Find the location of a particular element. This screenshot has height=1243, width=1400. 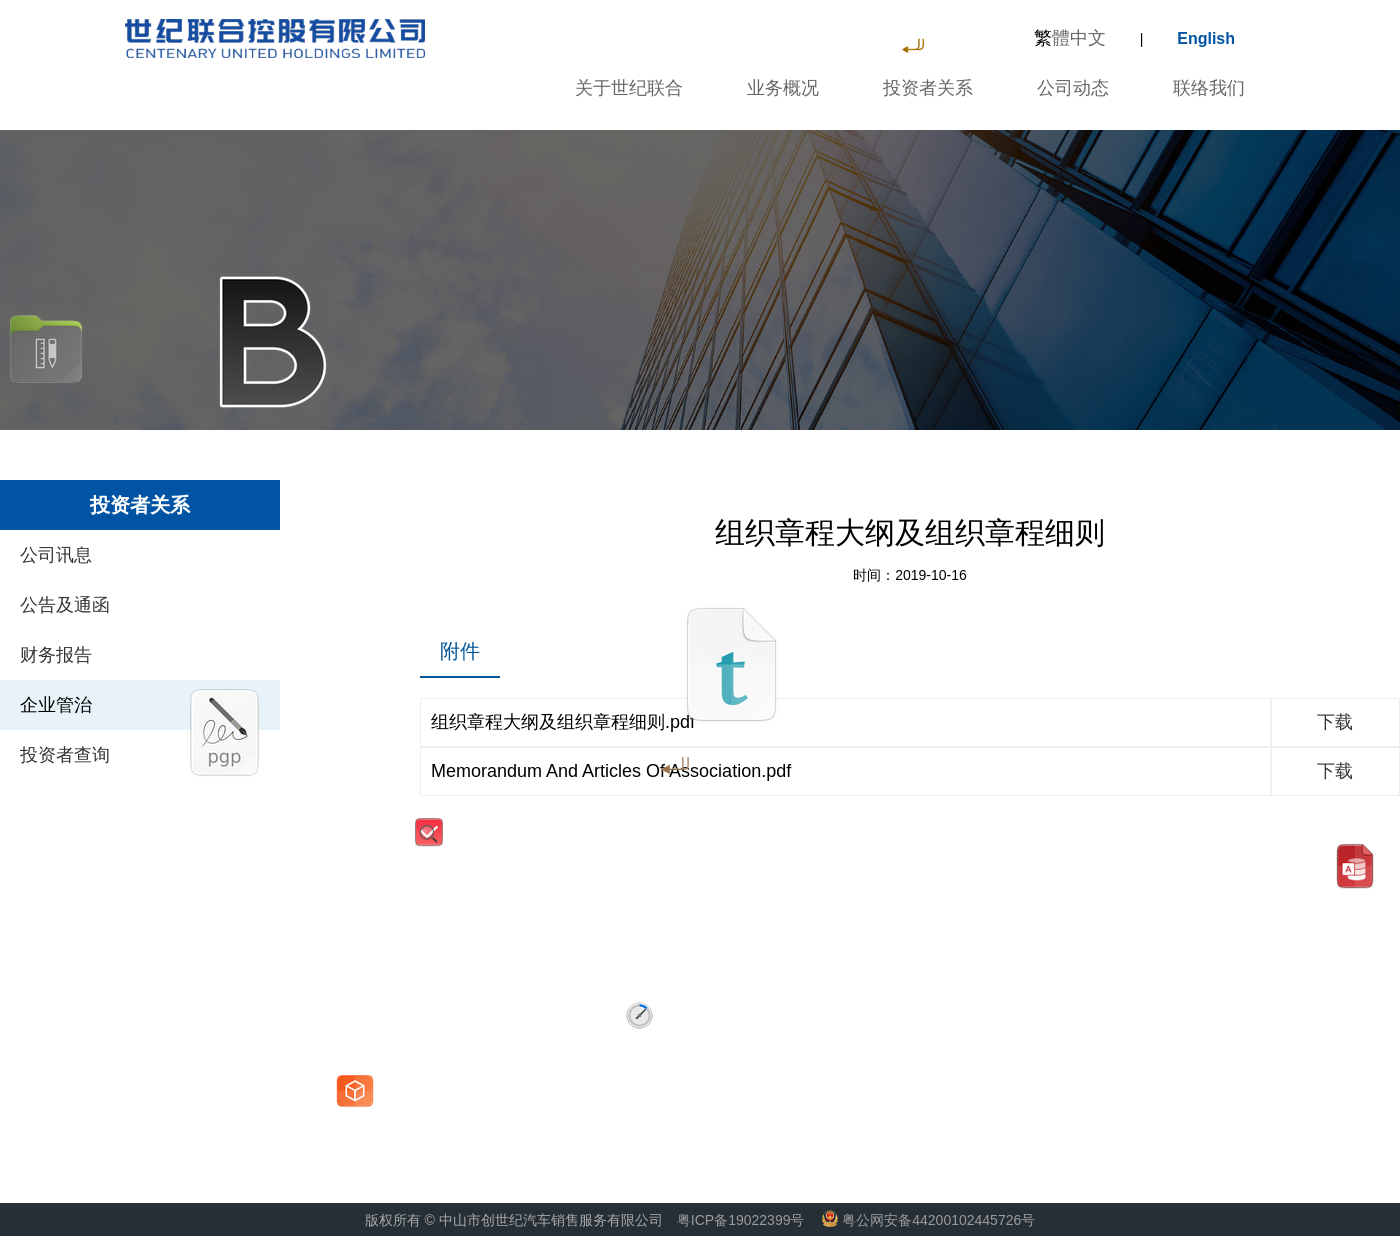

microsoft access database file is located at coordinates (1355, 866).